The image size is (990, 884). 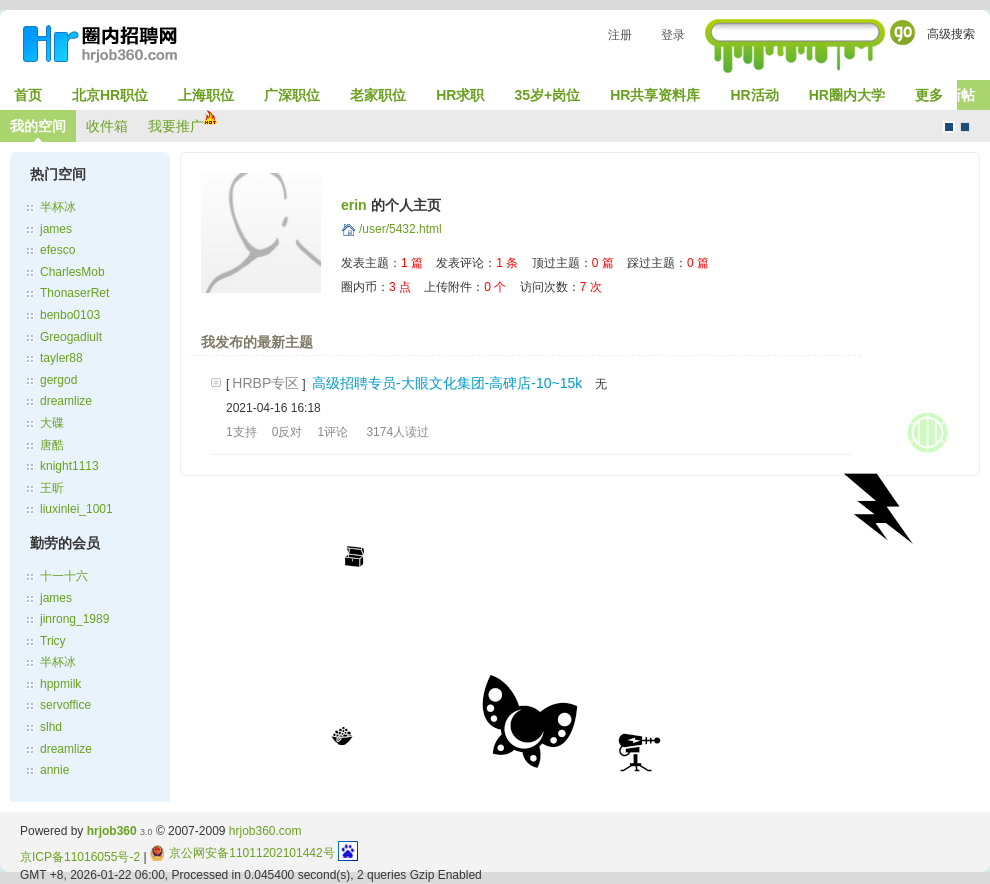 I want to click on open treasure chest to collect rewards, so click(x=354, y=556).